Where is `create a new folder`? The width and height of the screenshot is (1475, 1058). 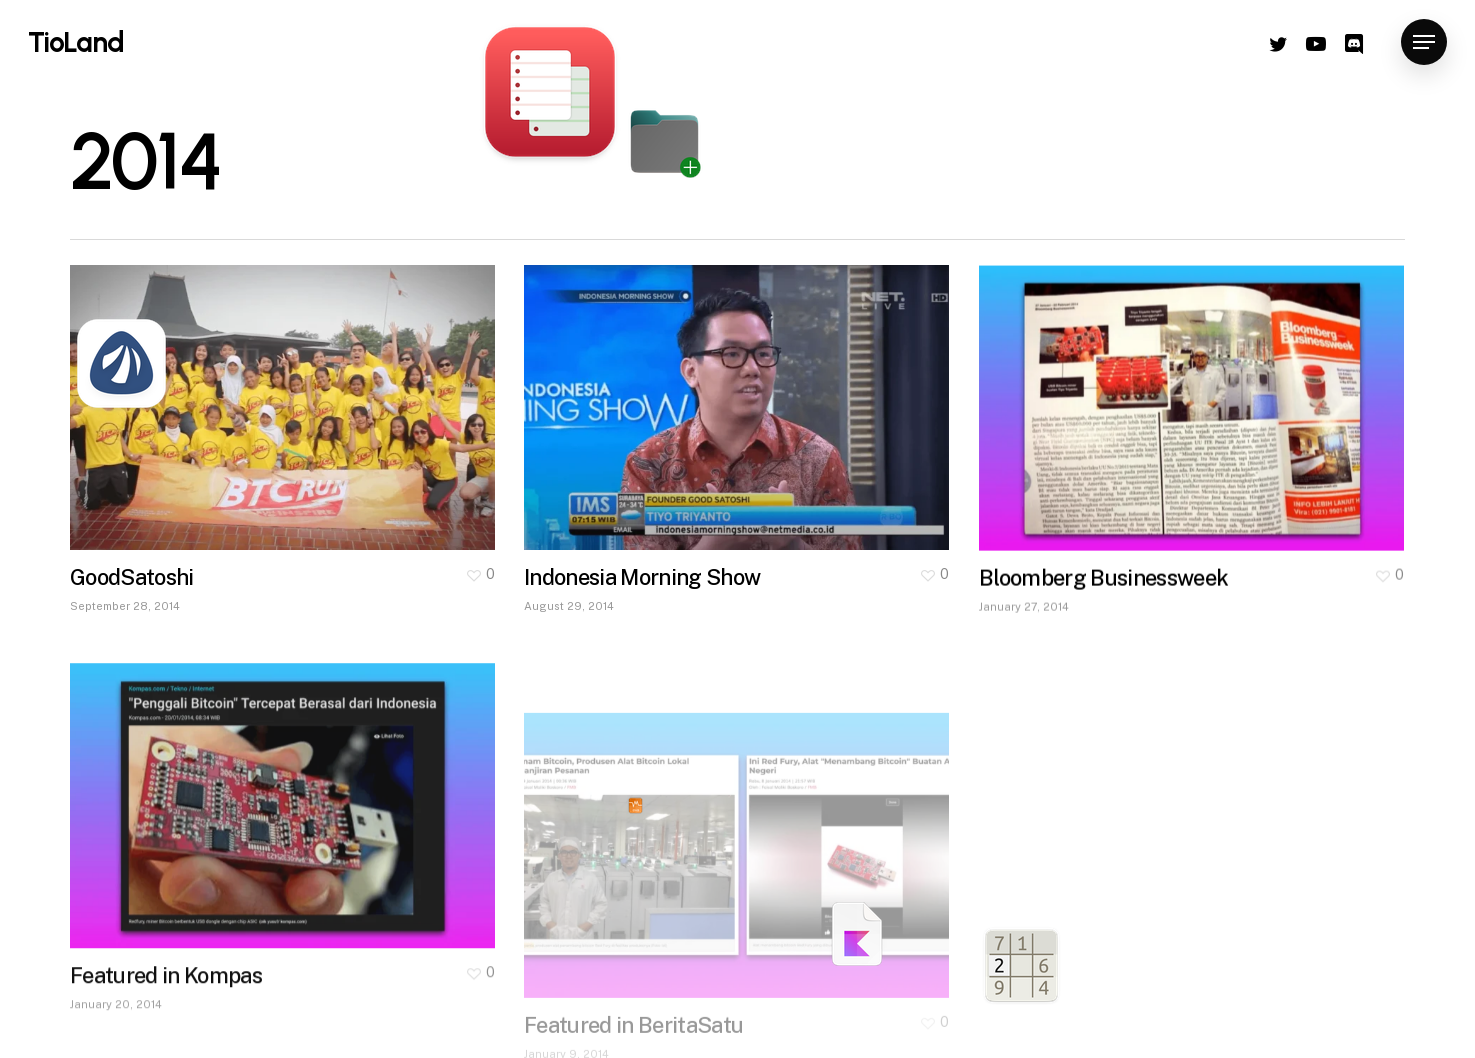
create a new folder is located at coordinates (664, 141).